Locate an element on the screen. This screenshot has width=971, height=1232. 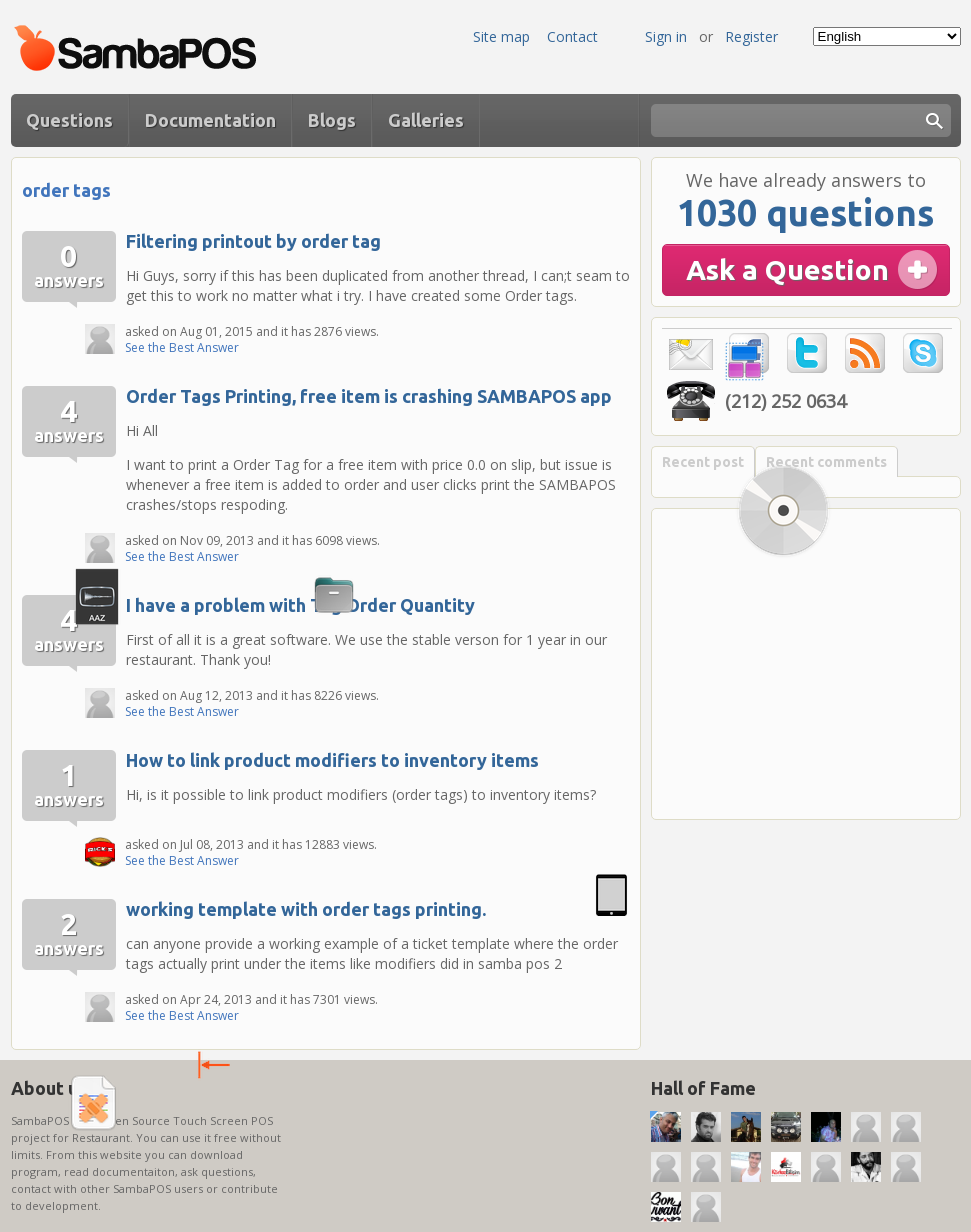
a patch or diff file for code changes is located at coordinates (93, 1102).